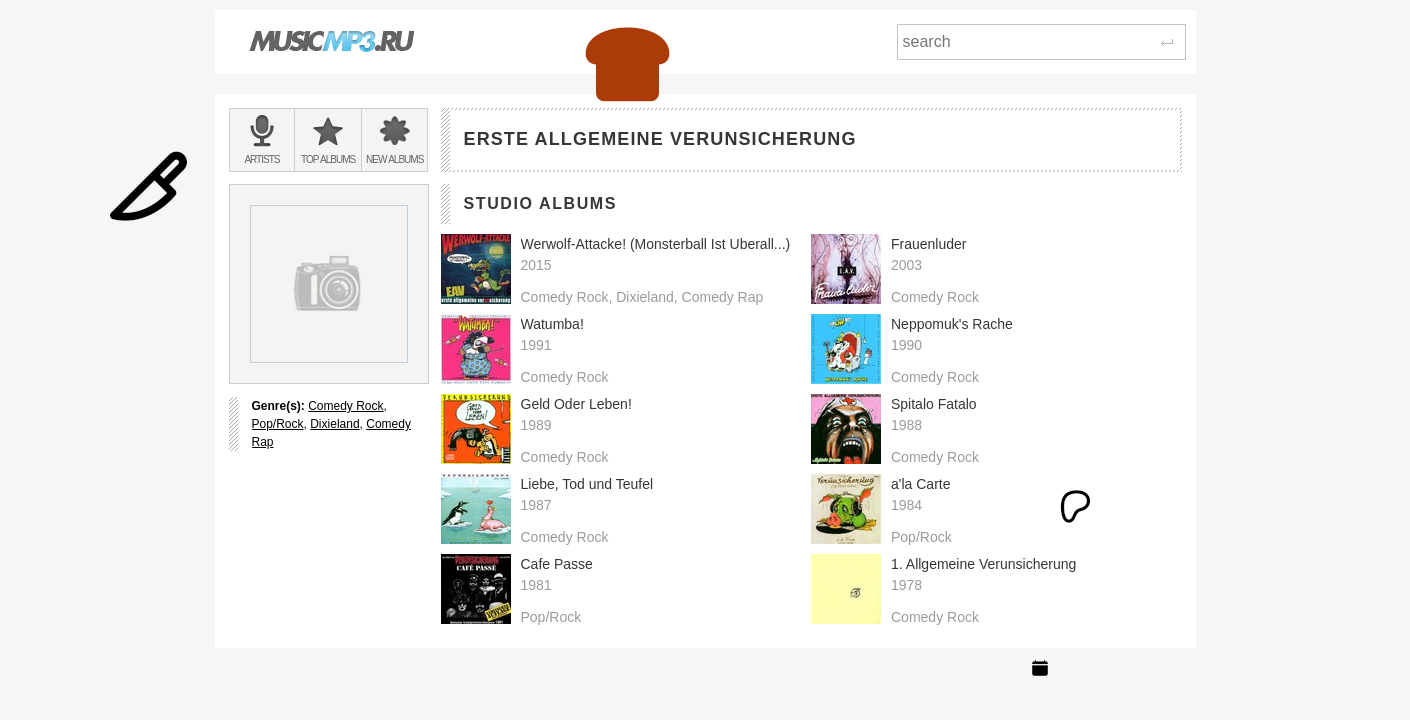 This screenshot has width=1410, height=720. What do you see at coordinates (148, 187) in the screenshot?
I see `access cutting or slicing tools` at bounding box center [148, 187].